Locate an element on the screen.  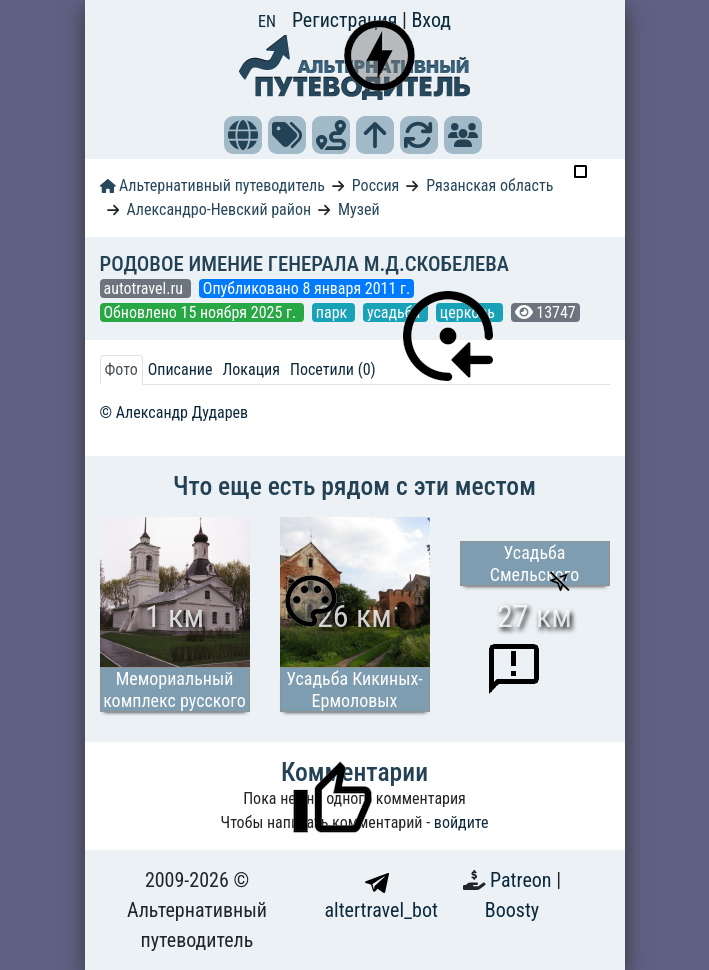
unselected checkbox option is located at coordinates (580, 171).